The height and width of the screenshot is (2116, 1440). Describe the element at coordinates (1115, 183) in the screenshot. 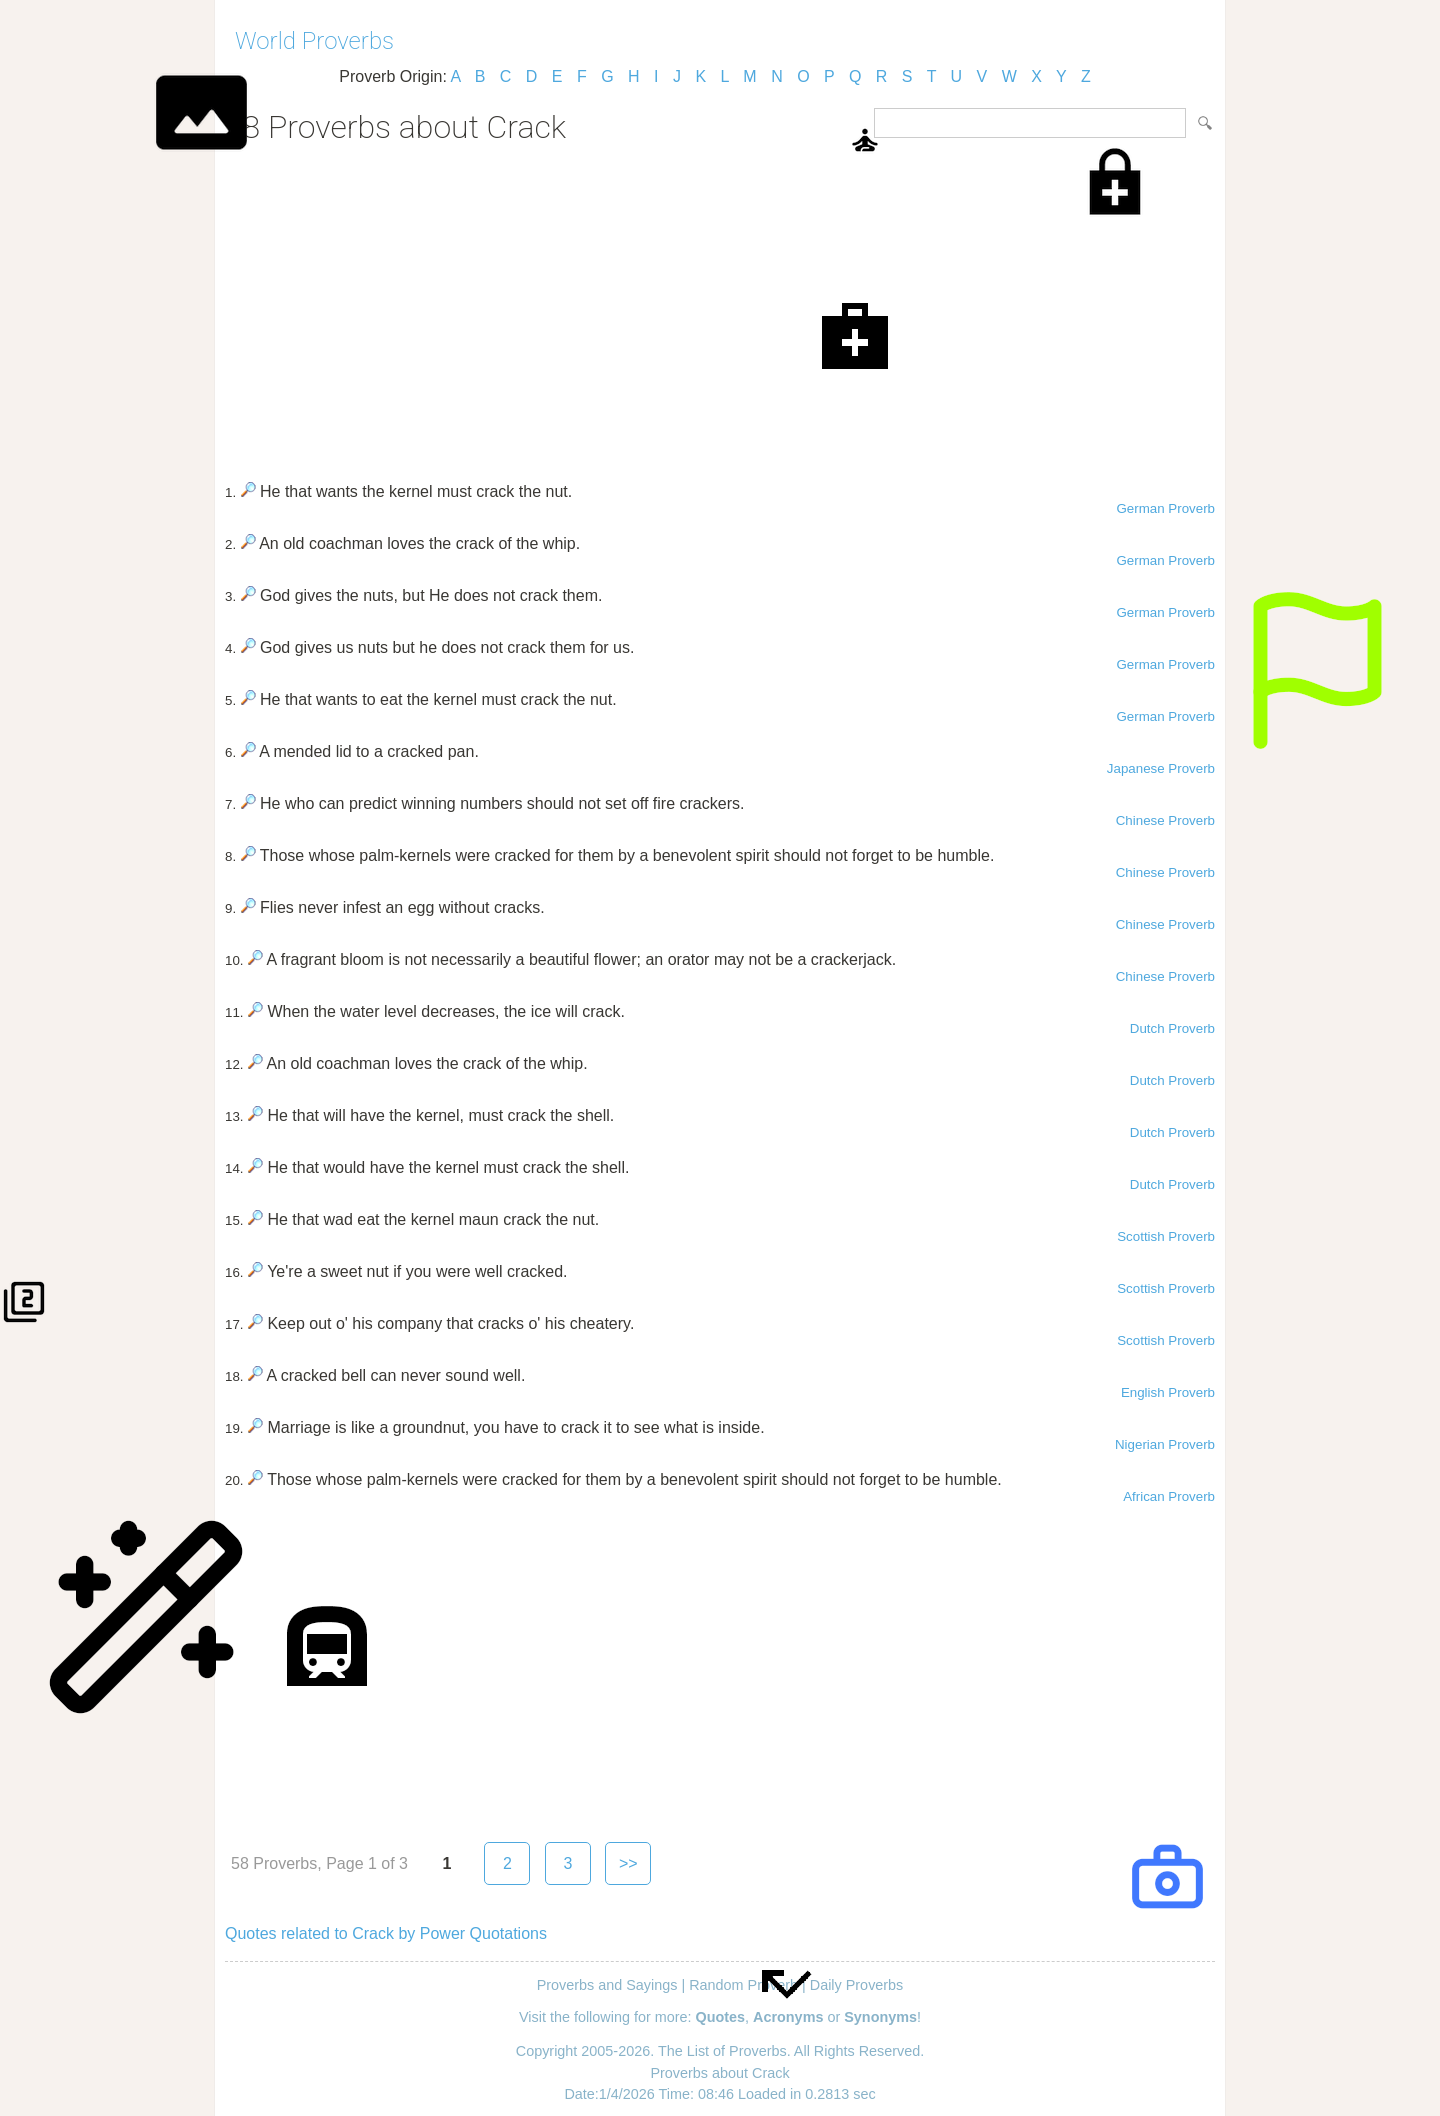

I see `indicates enhanced or additional security protection` at that location.